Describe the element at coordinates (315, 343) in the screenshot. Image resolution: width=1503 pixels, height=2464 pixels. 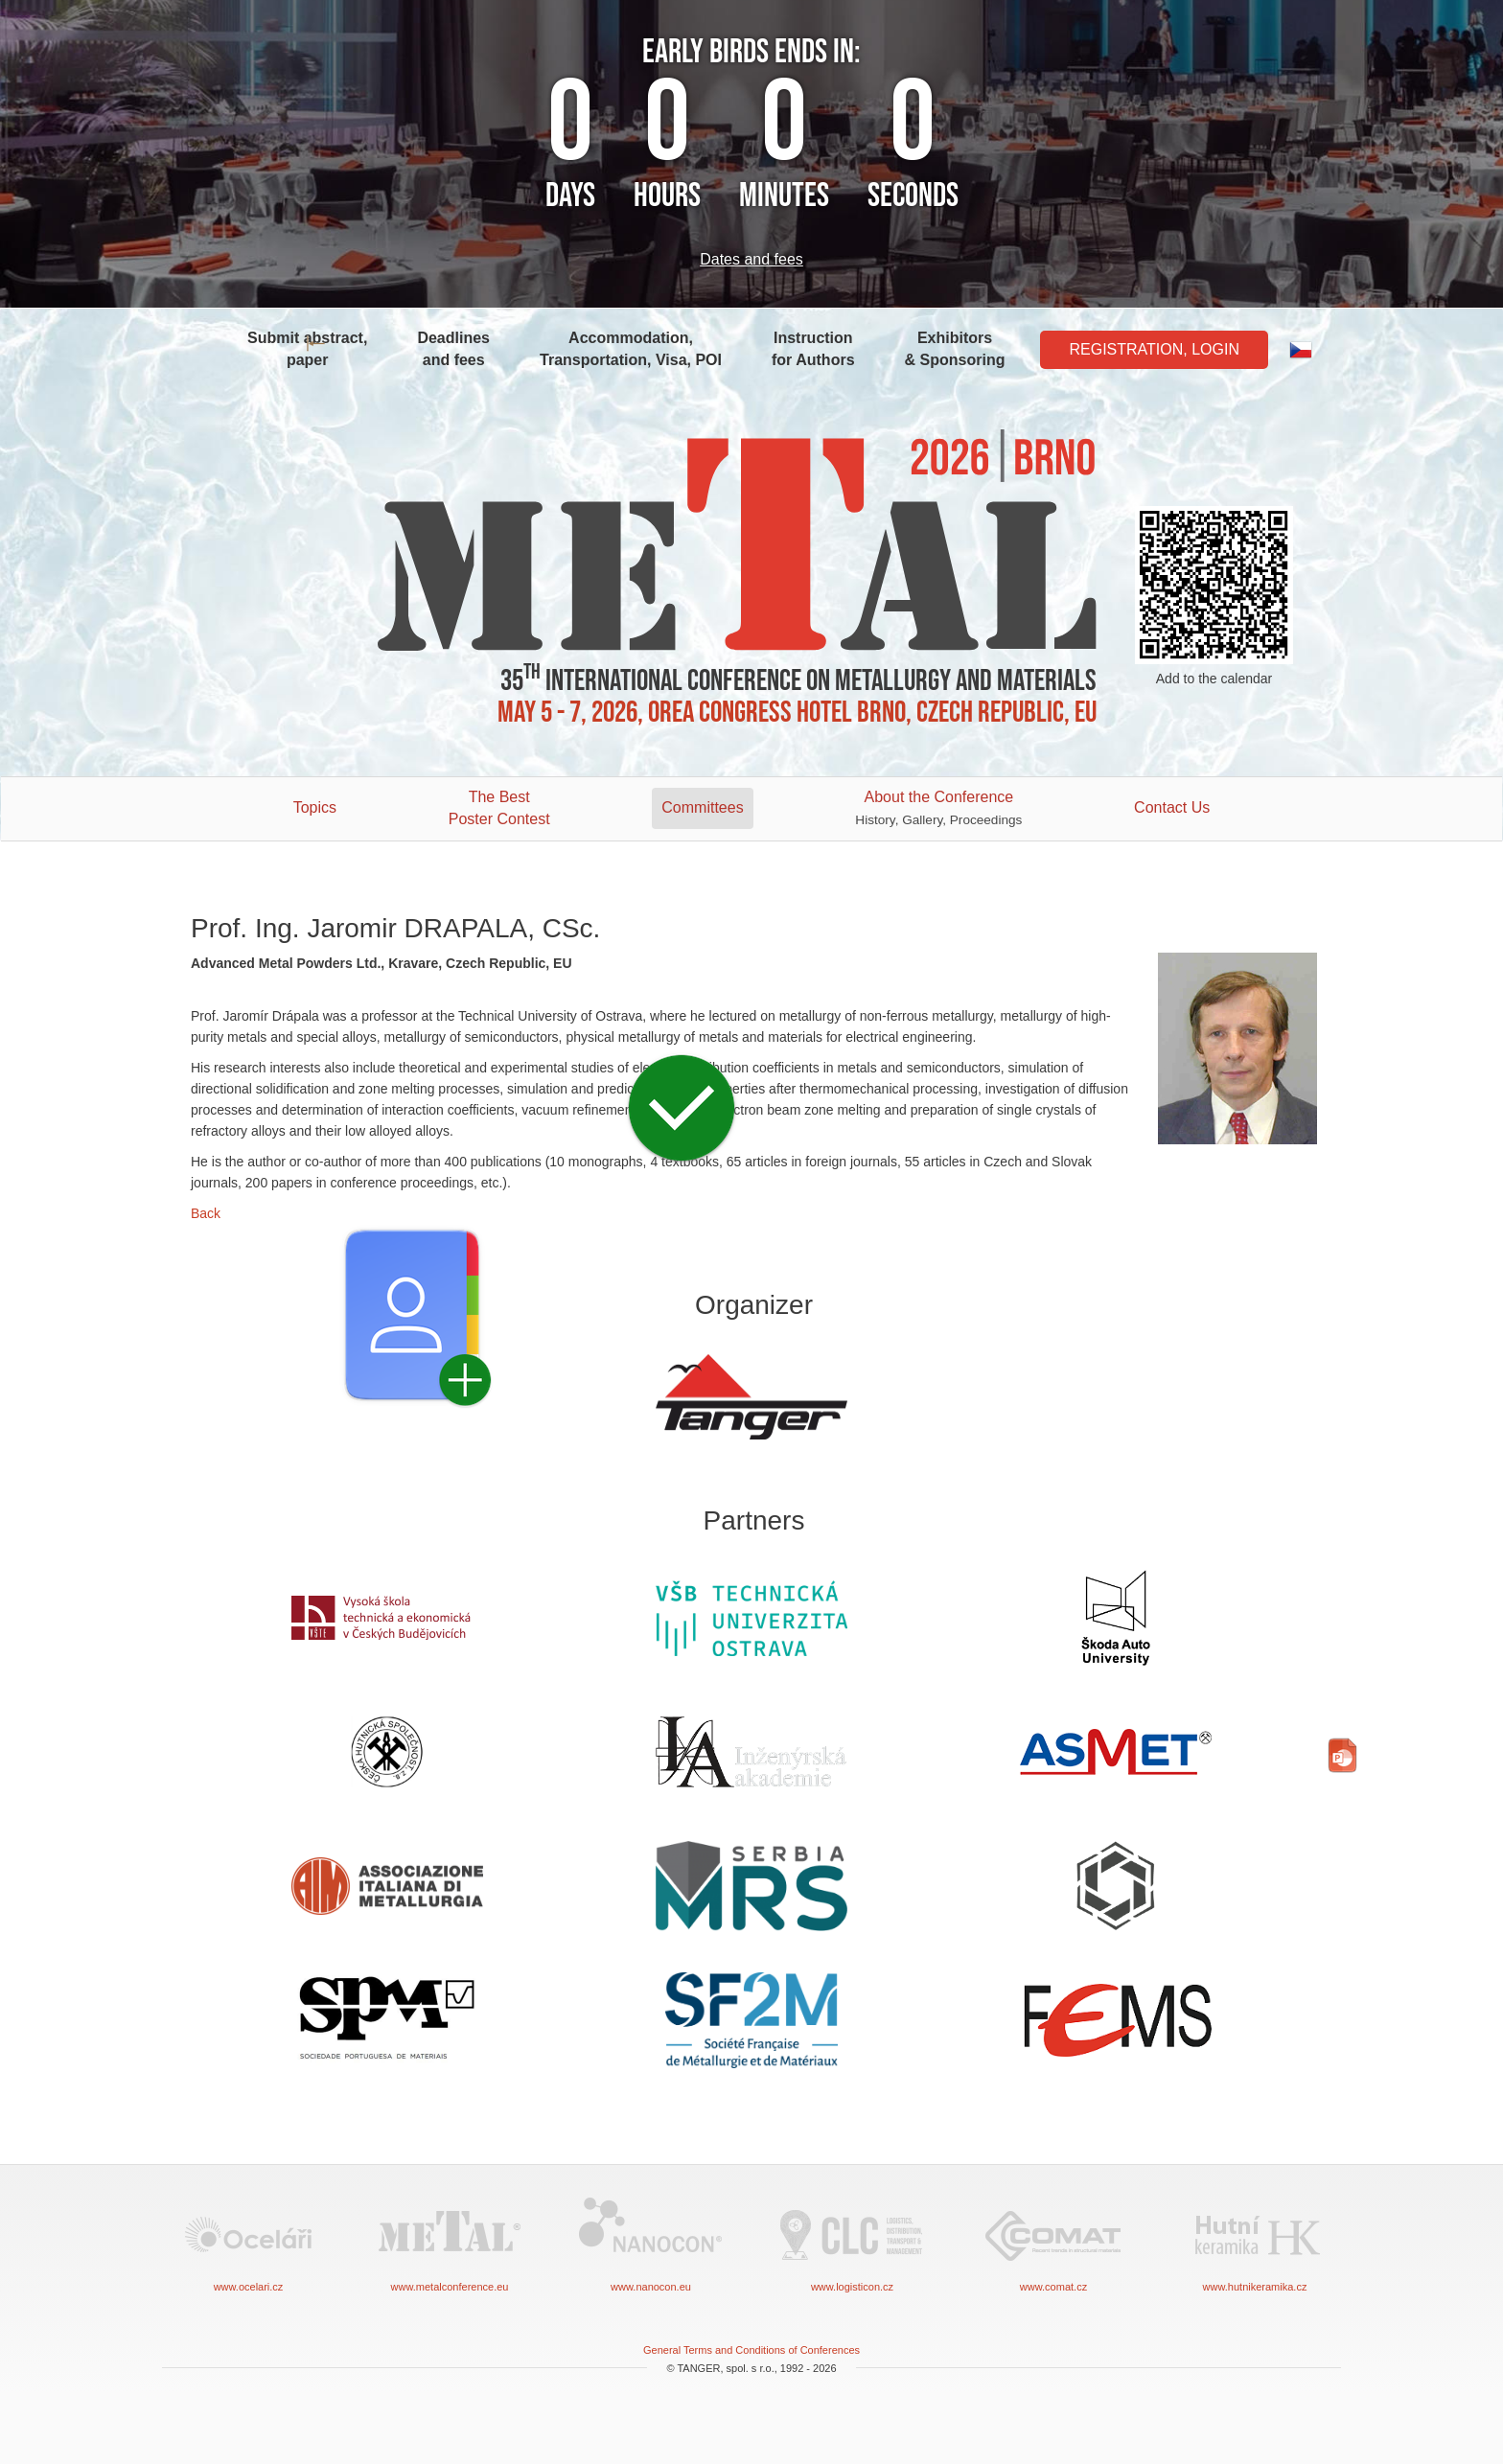
I see `go to the first item in a list or sequence` at that location.